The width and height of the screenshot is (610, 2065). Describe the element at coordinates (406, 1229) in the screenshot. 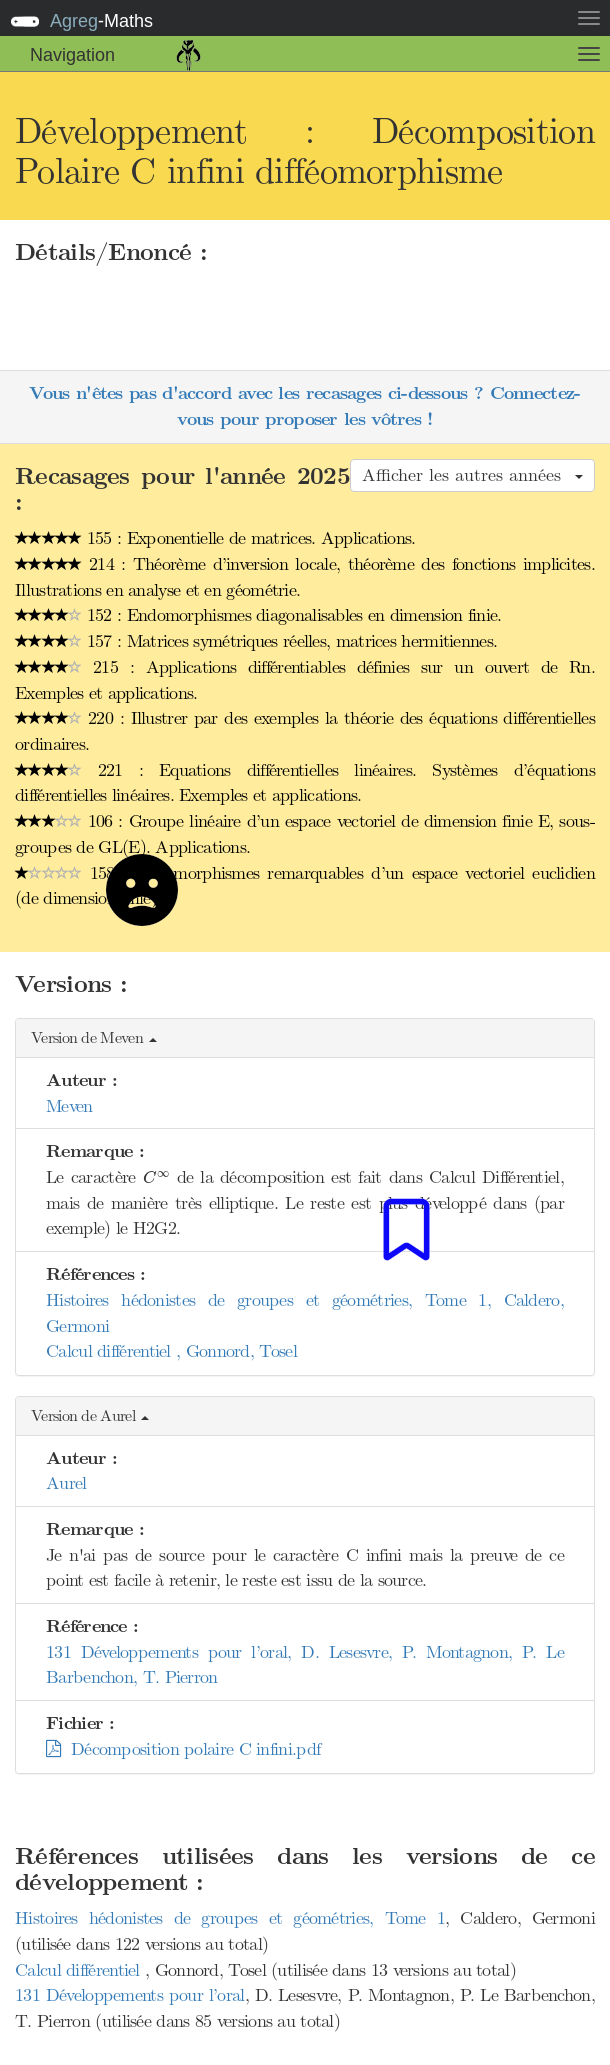

I see `save this item for later` at that location.